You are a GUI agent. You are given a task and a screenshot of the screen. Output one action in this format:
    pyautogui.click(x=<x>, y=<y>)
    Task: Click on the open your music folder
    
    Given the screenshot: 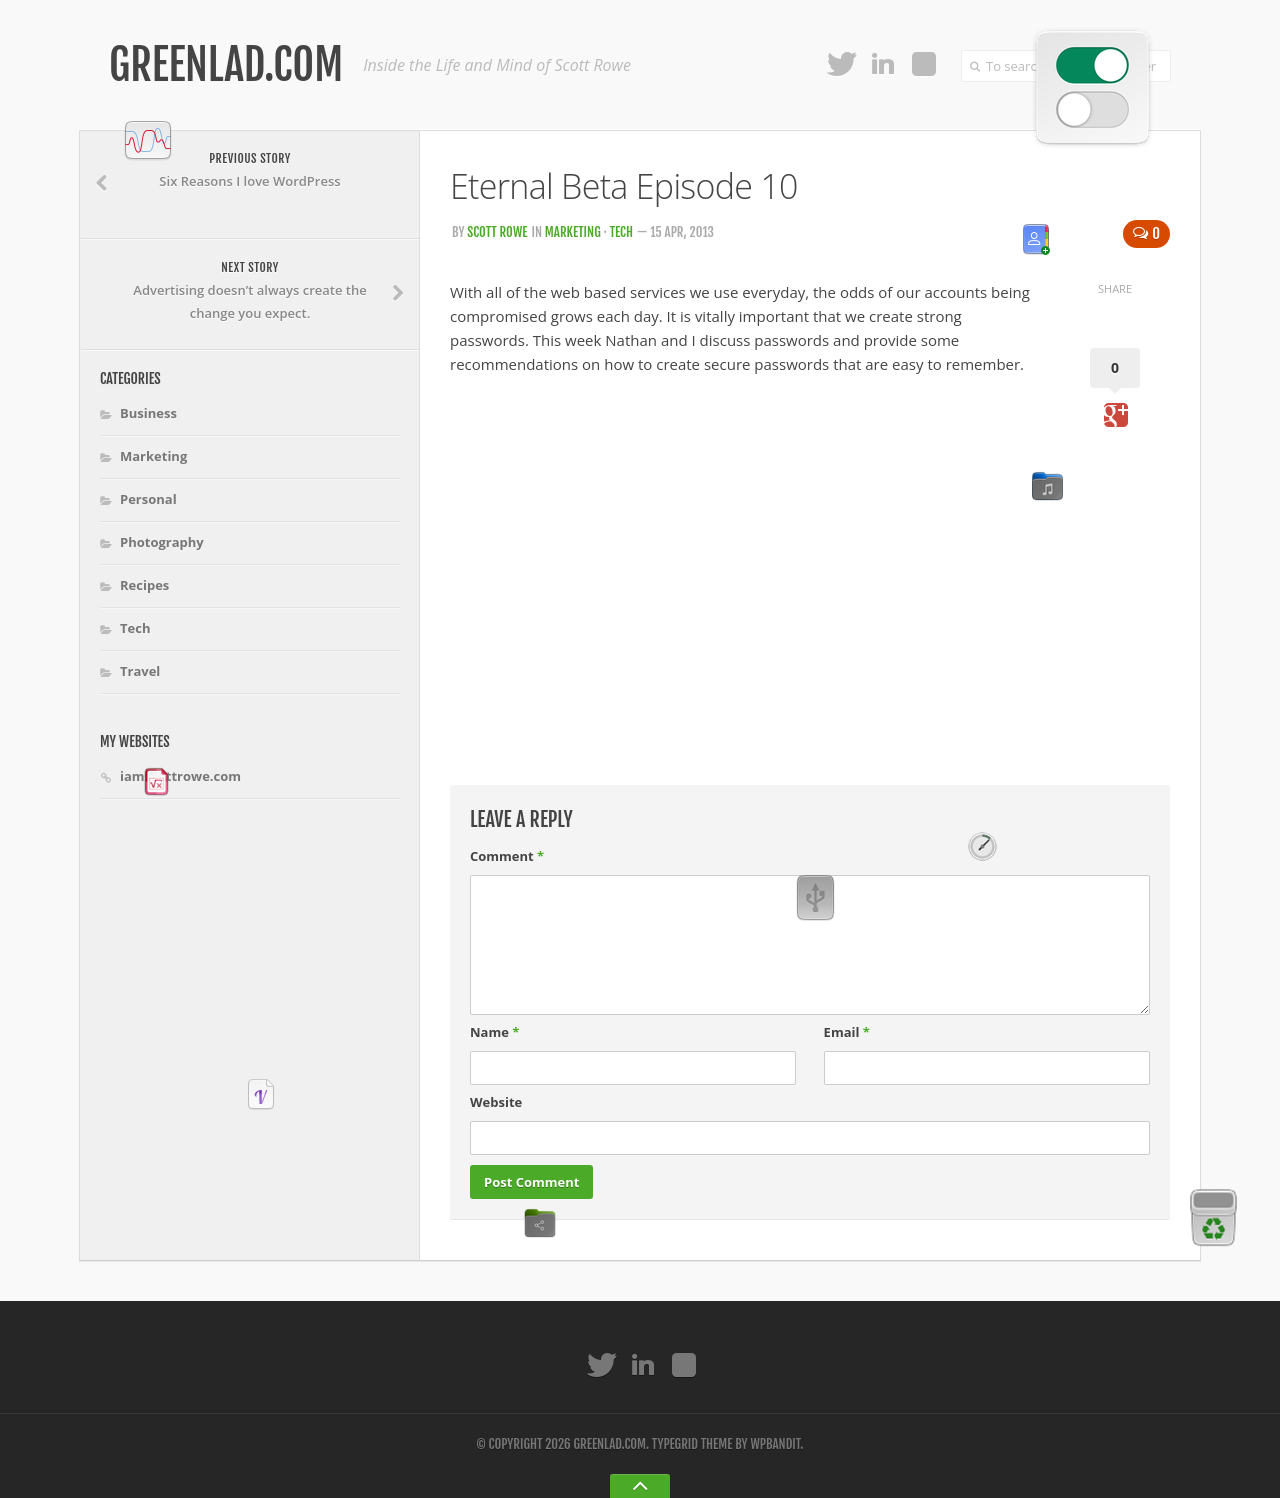 What is the action you would take?
    pyautogui.click(x=1047, y=485)
    